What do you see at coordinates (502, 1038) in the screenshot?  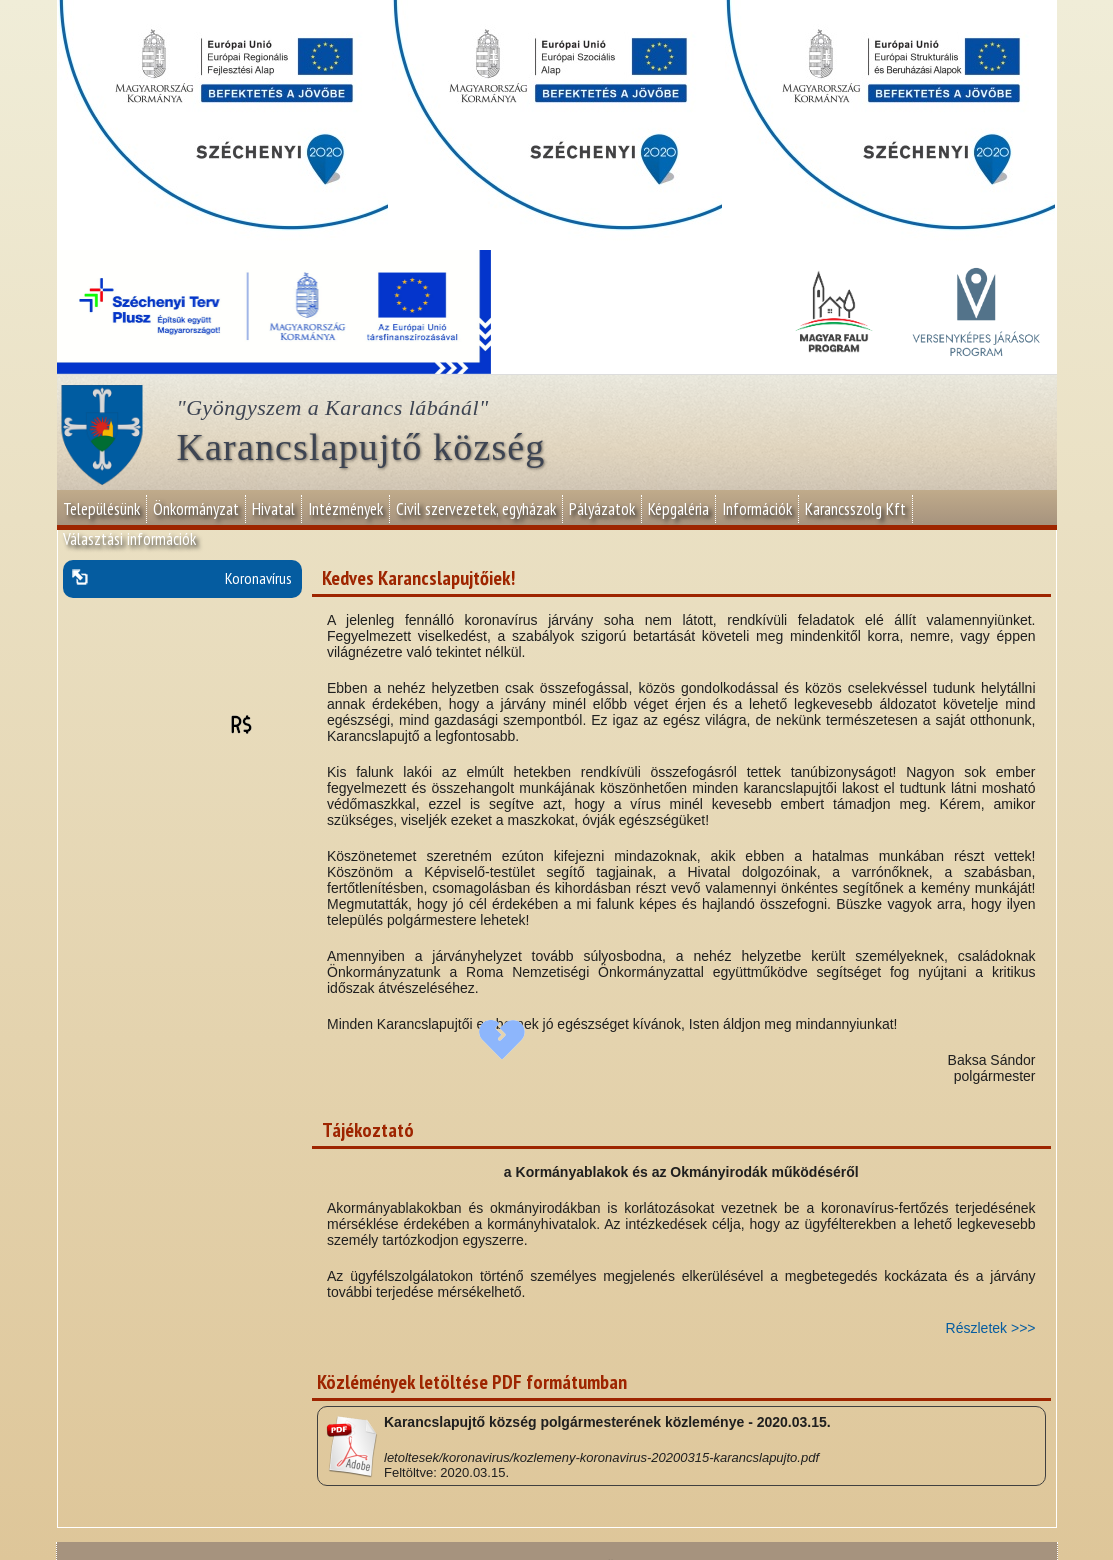 I see `unlike or remove from favorites` at bounding box center [502, 1038].